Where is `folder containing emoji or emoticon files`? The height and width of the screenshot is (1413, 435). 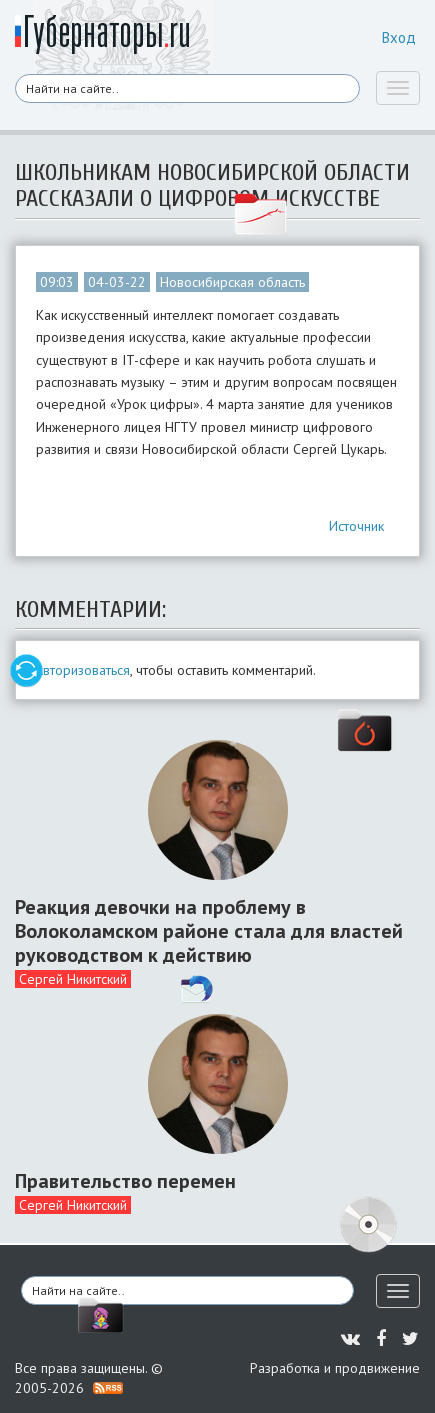
folder containing emoji or emoticon files is located at coordinates (100, 1316).